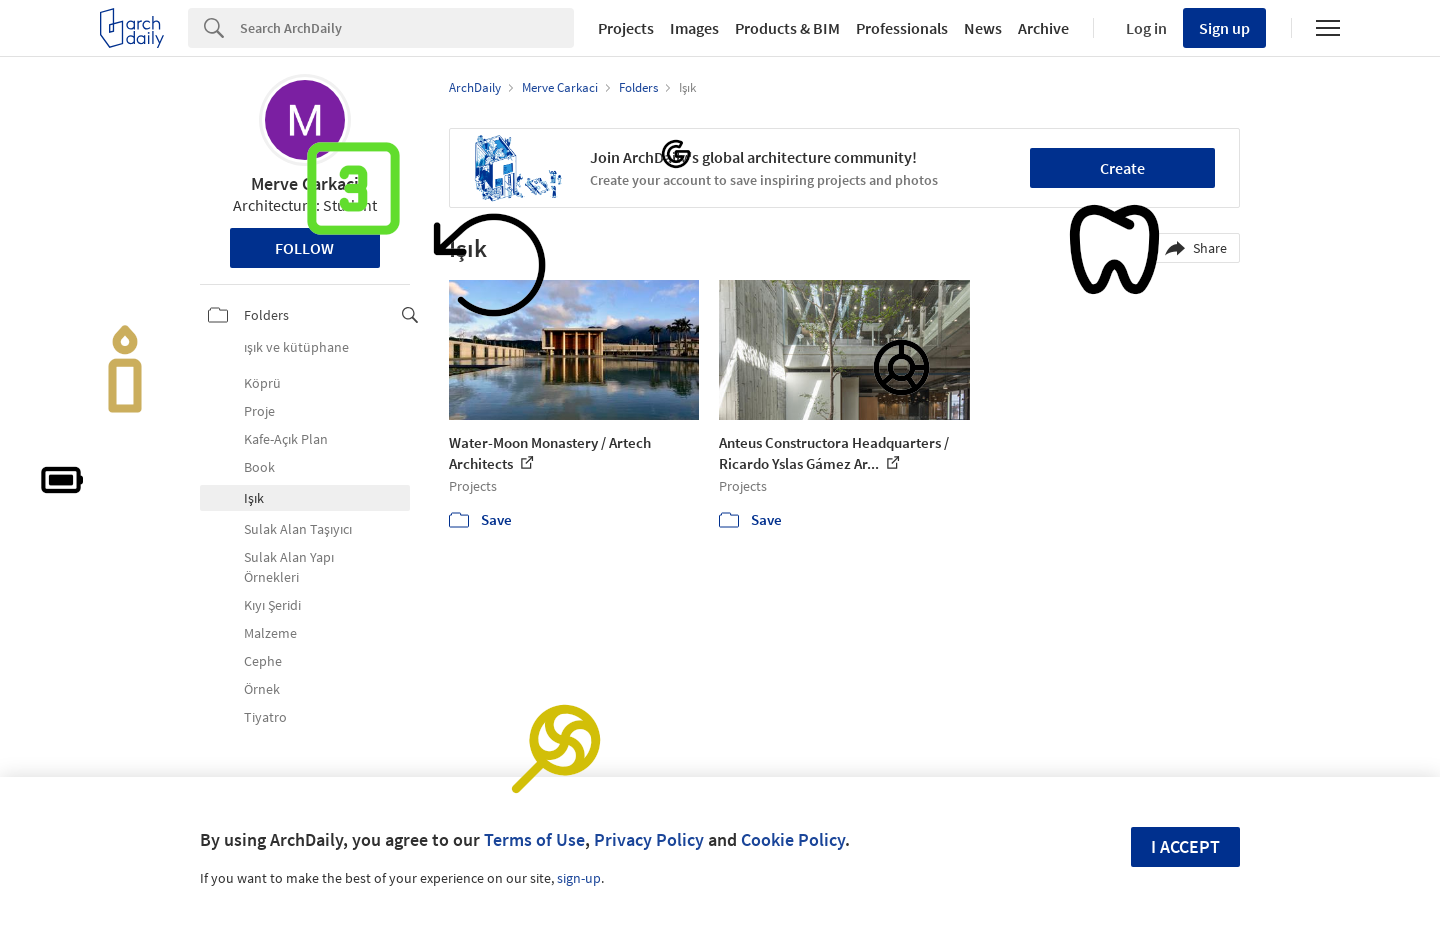  What do you see at coordinates (125, 371) in the screenshot?
I see `access candle or ambient lighting settings` at bounding box center [125, 371].